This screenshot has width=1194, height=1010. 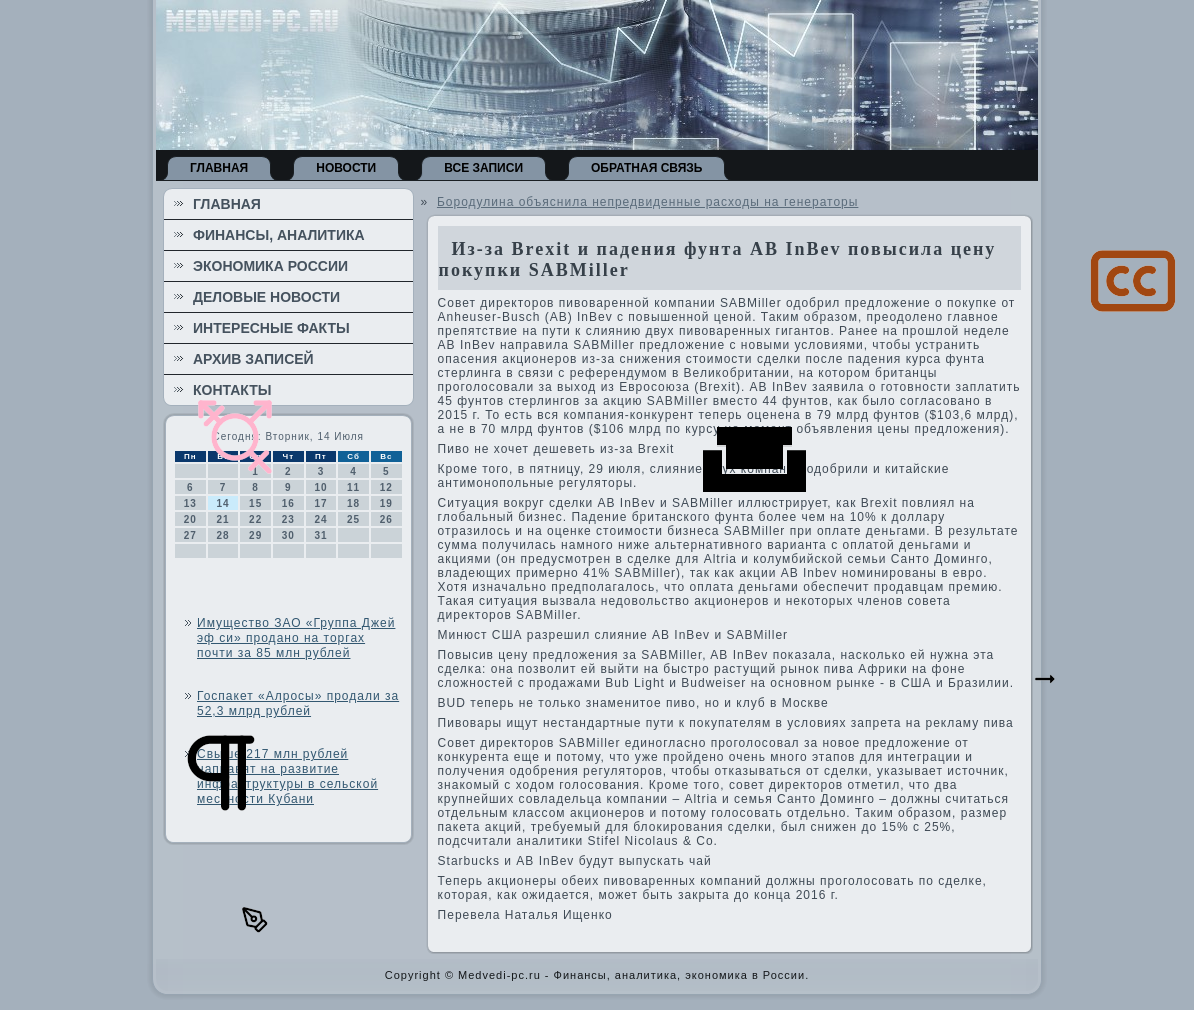 I want to click on enable closed captions for video content, so click(x=1133, y=281).